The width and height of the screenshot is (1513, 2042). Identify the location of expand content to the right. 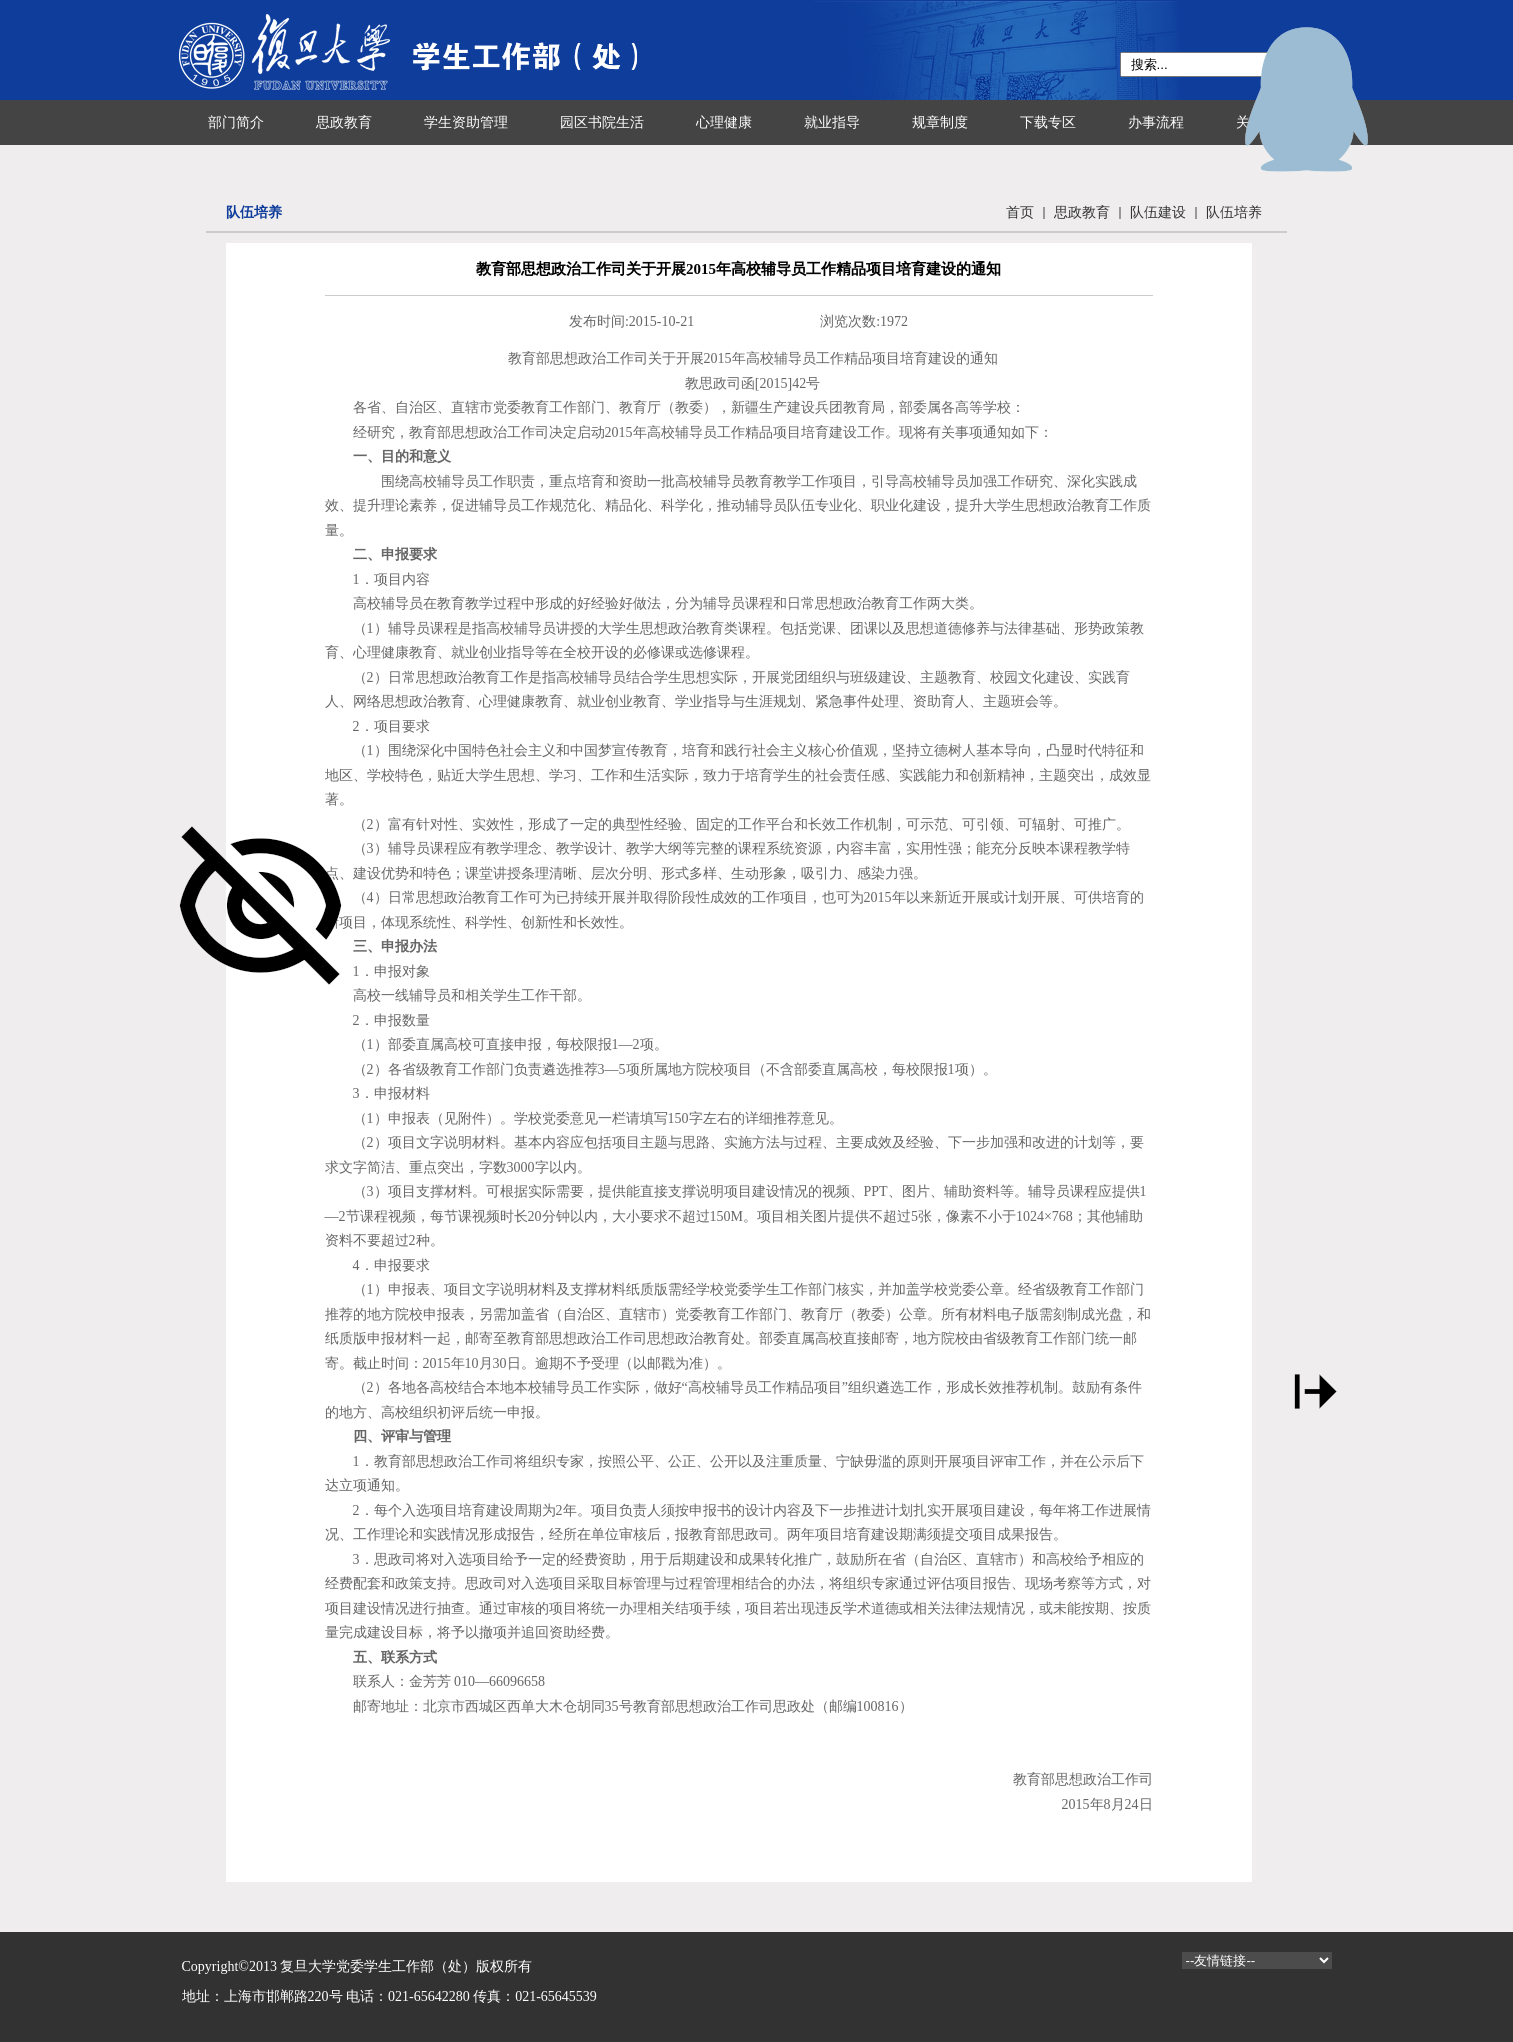
(1314, 1391).